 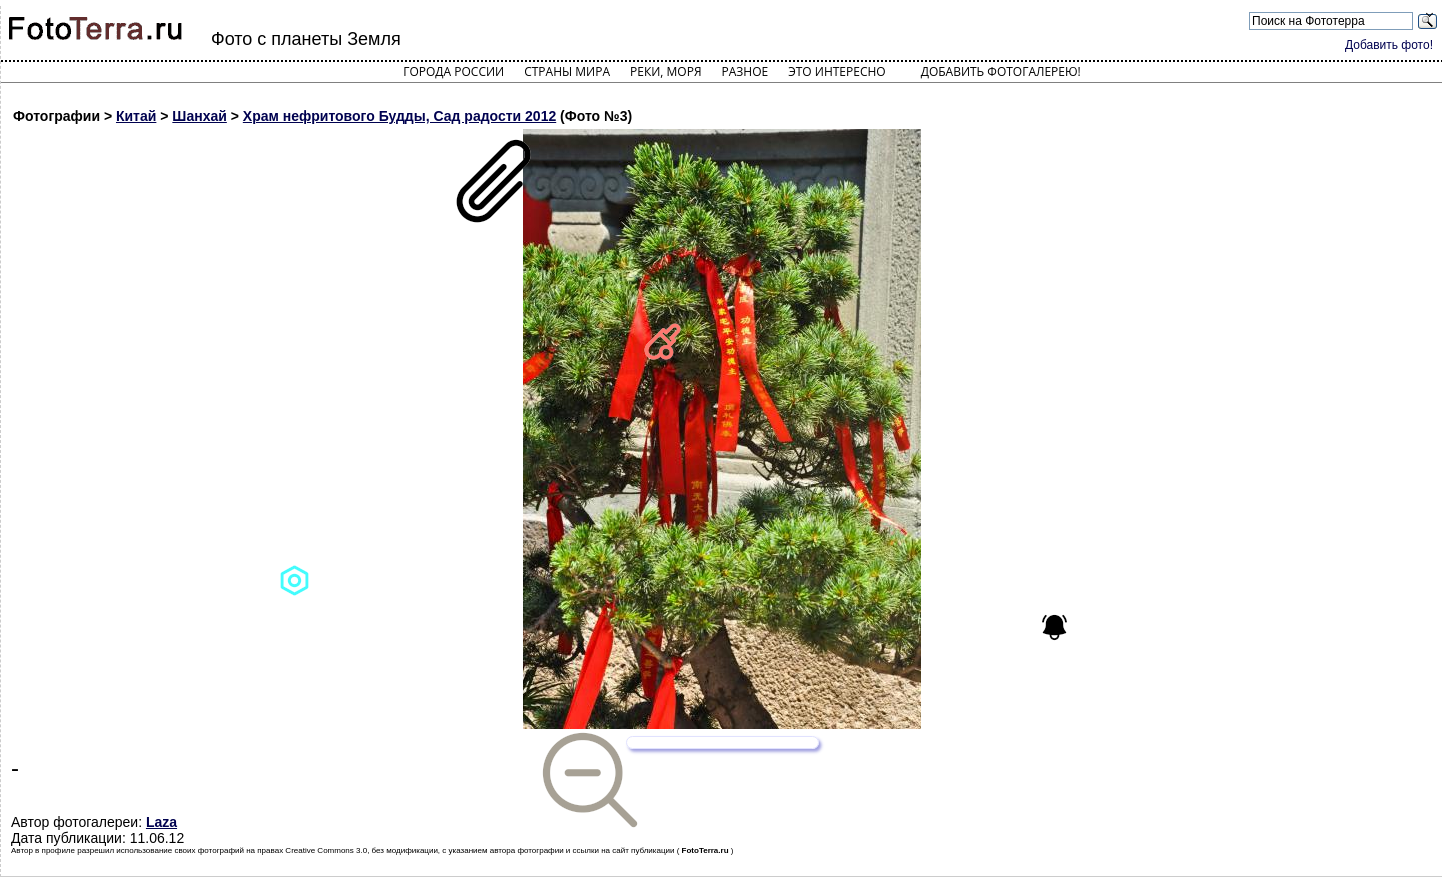 I want to click on access settings or configuration options, so click(x=294, y=580).